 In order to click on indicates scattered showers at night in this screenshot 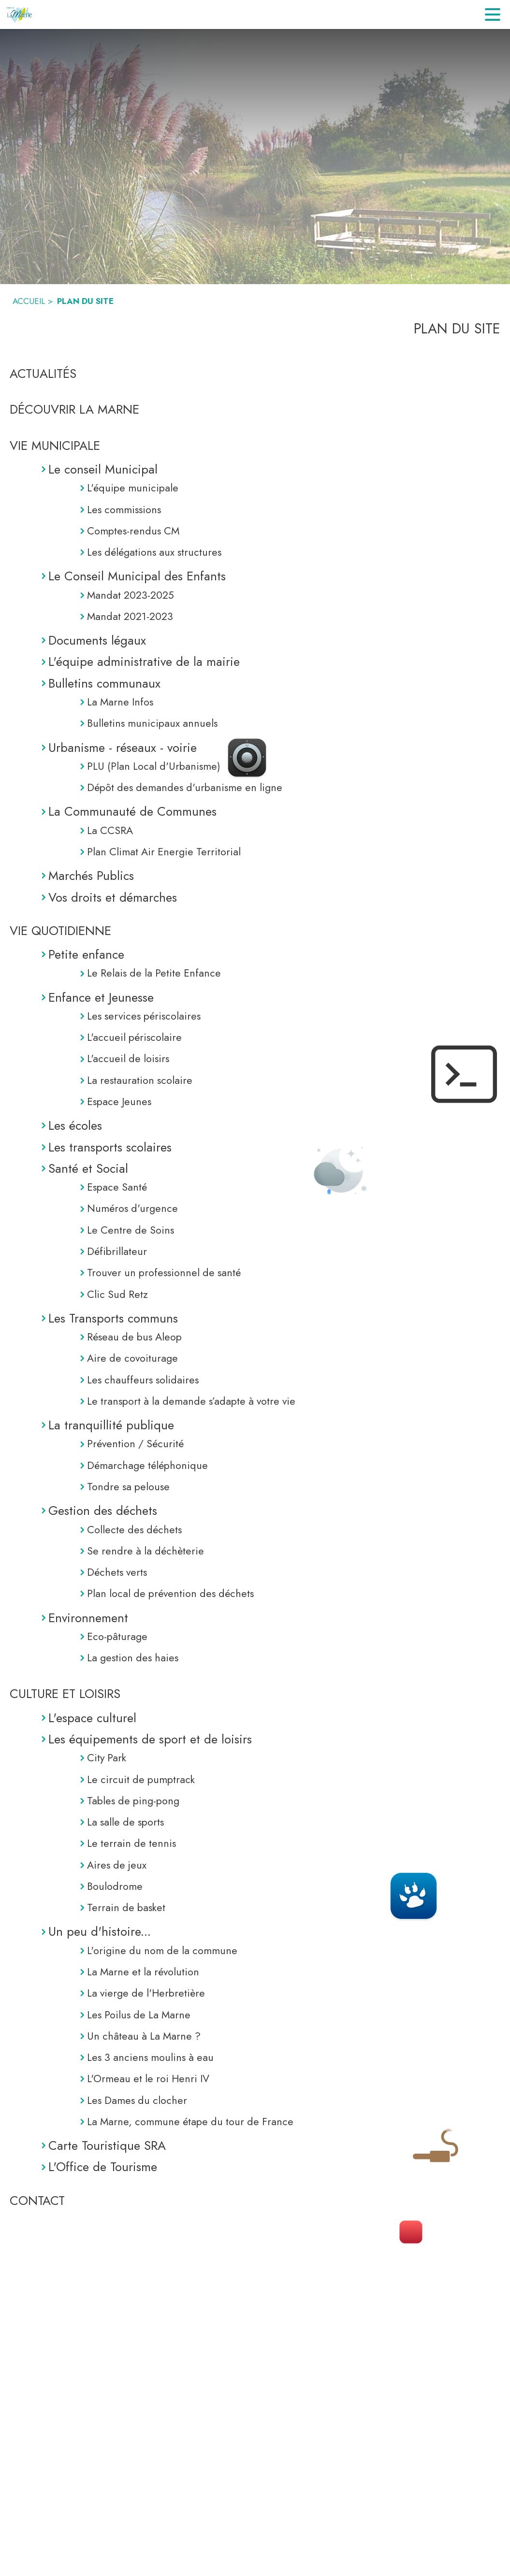, I will do `click(340, 1170)`.